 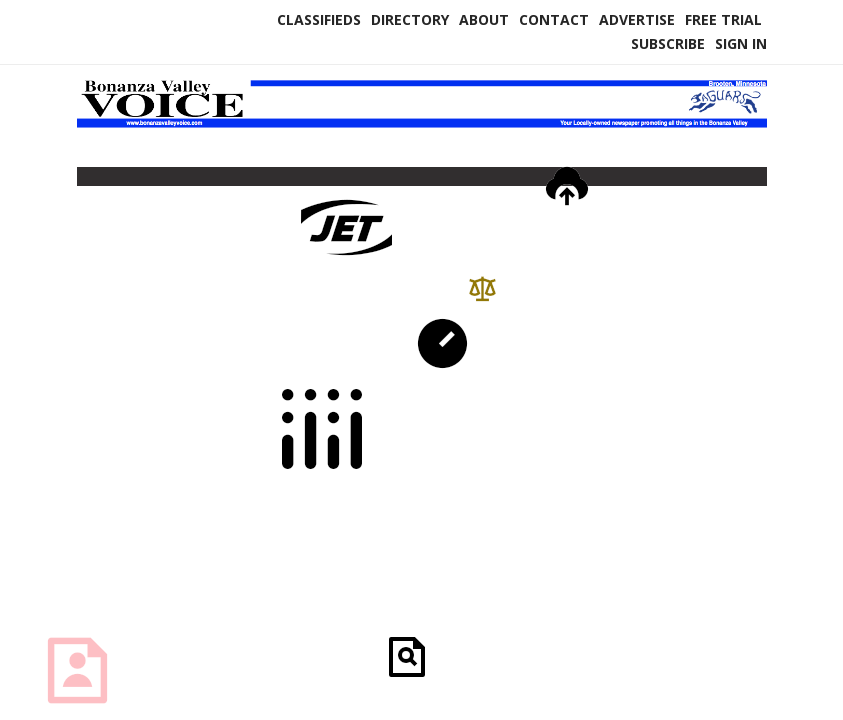 I want to click on start or set a timer, so click(x=442, y=343).